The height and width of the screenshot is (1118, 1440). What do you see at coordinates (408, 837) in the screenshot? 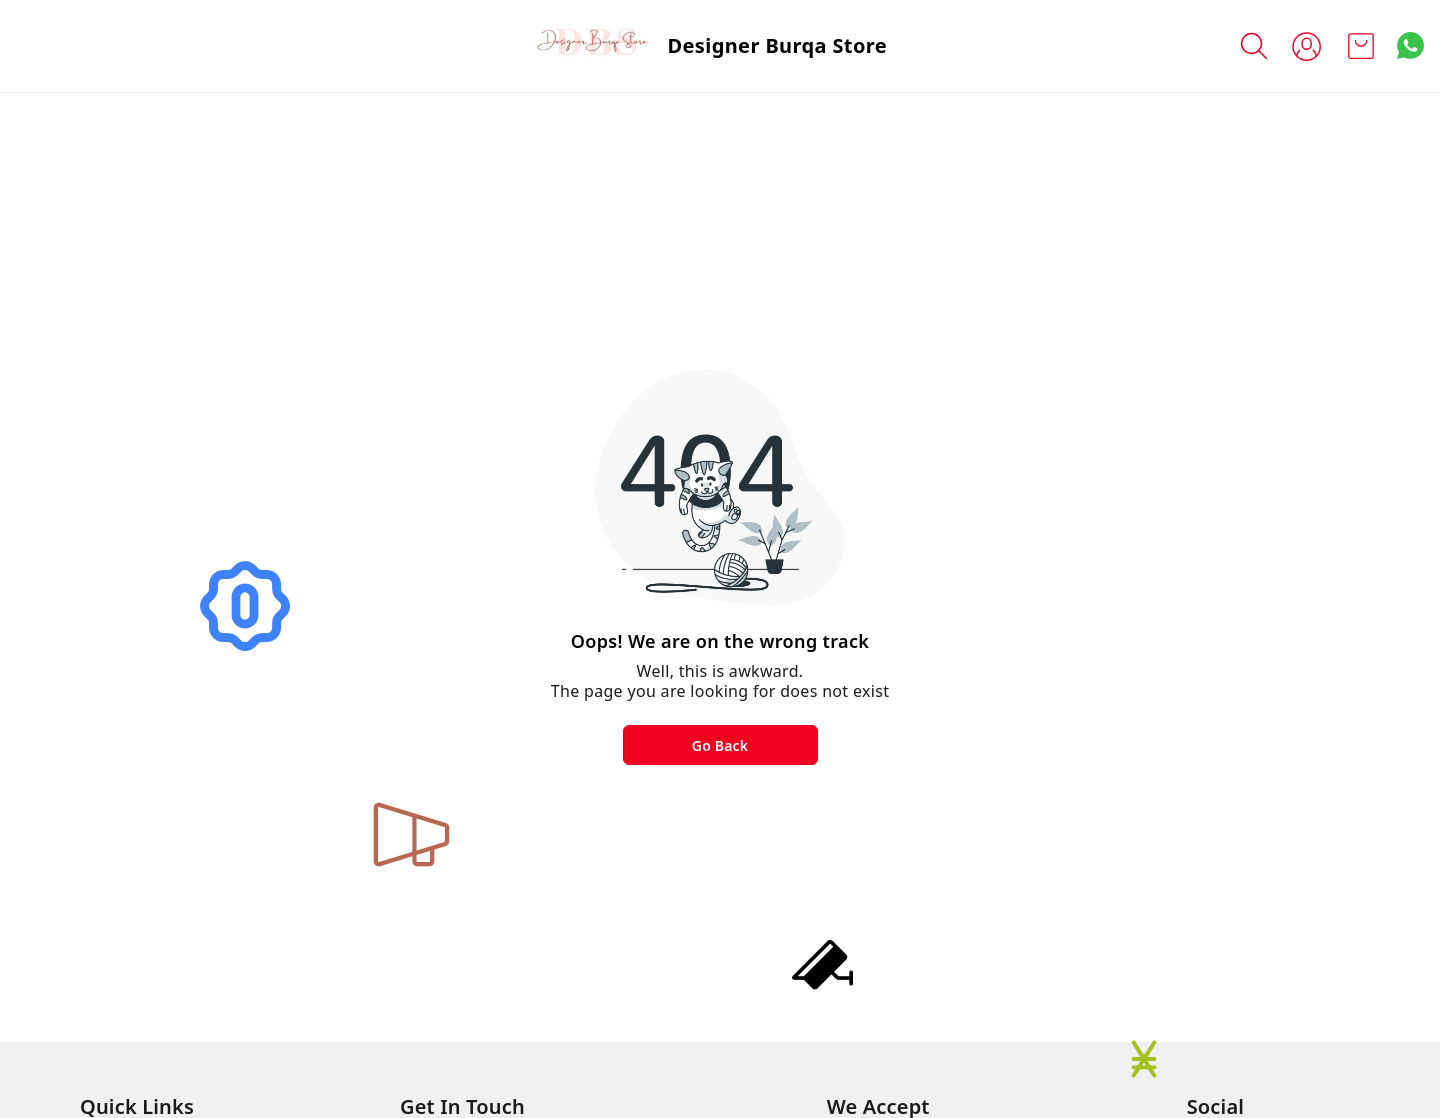
I see `make an announcement` at bounding box center [408, 837].